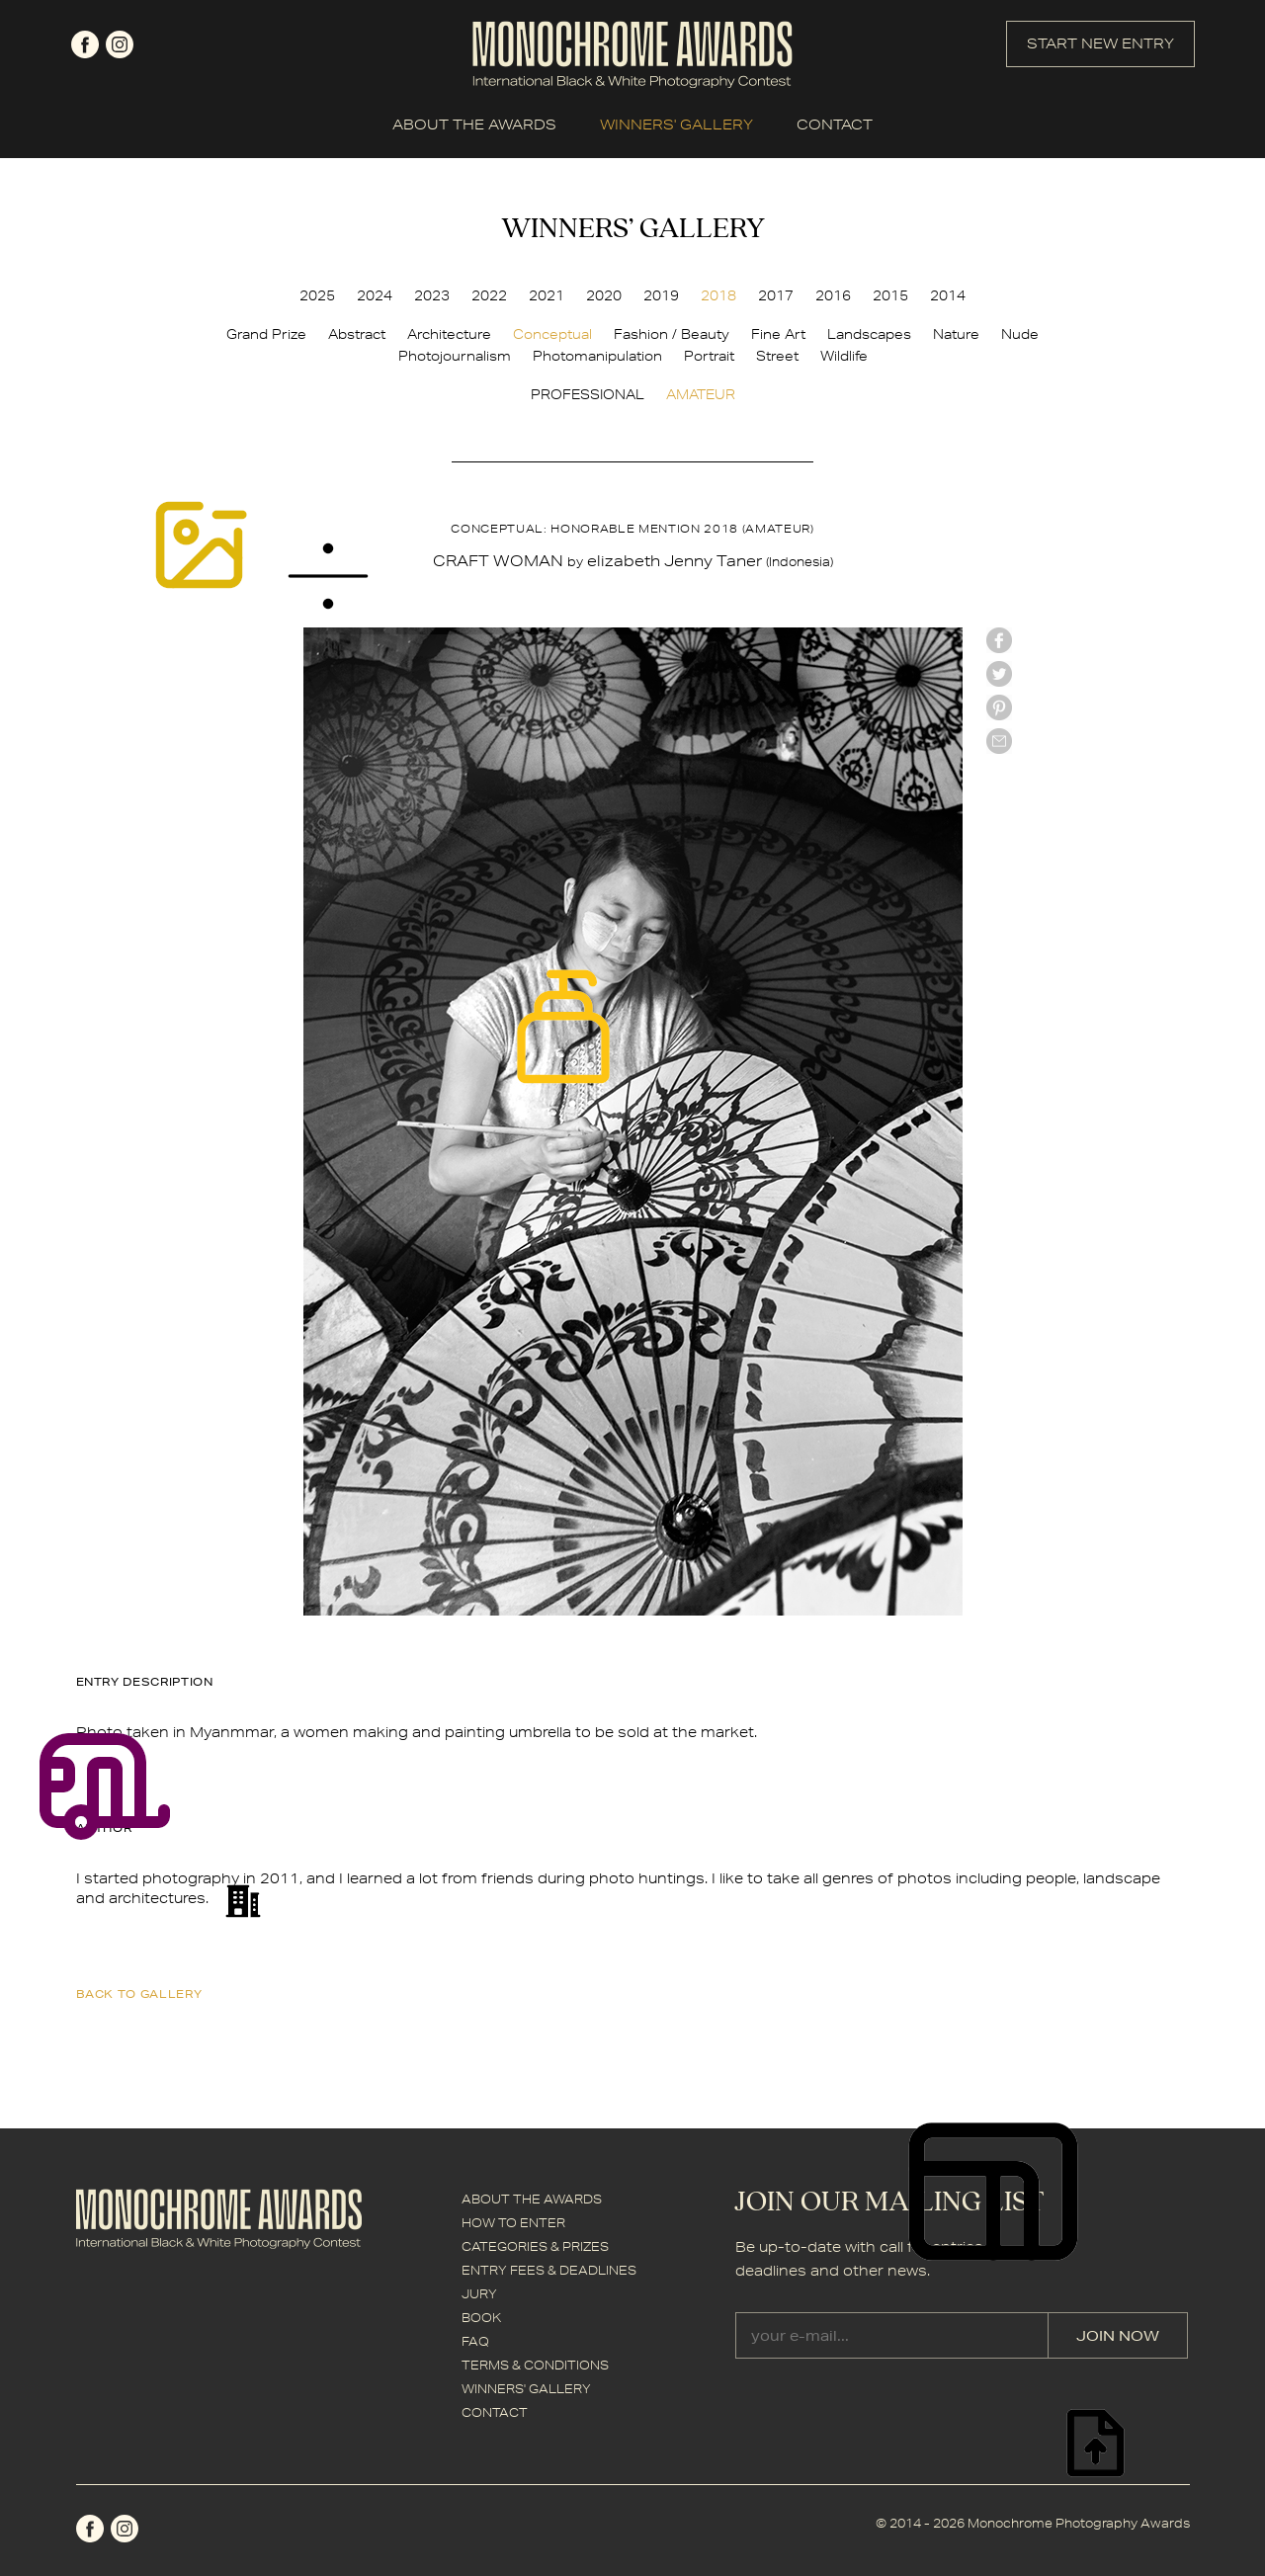 This screenshot has width=1265, height=2576. What do you see at coordinates (243, 1901) in the screenshot?
I see `view office or workplace location` at bounding box center [243, 1901].